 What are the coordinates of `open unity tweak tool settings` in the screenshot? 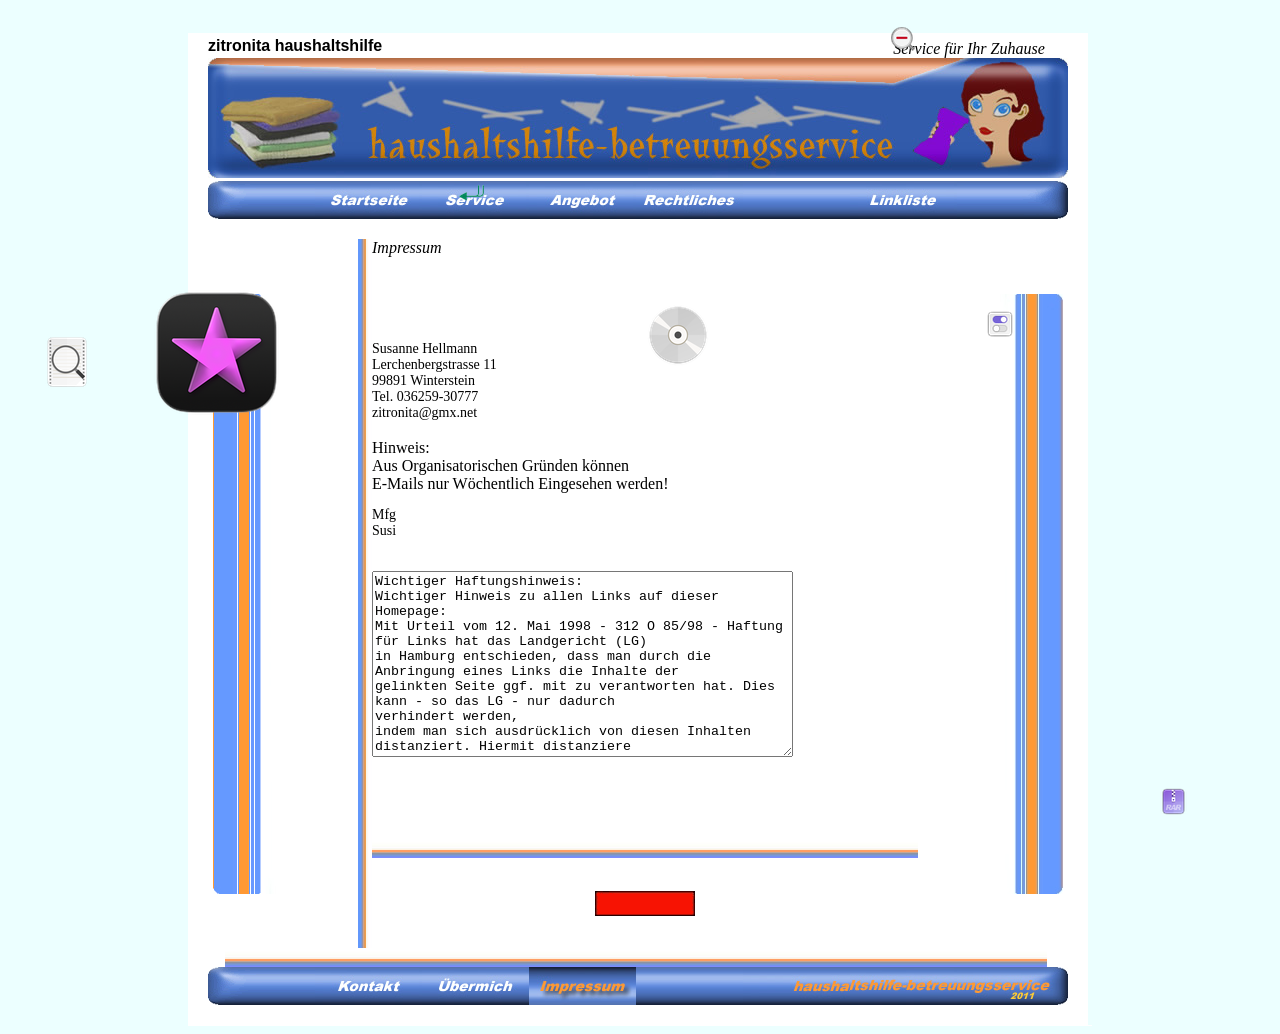 It's located at (1000, 324).